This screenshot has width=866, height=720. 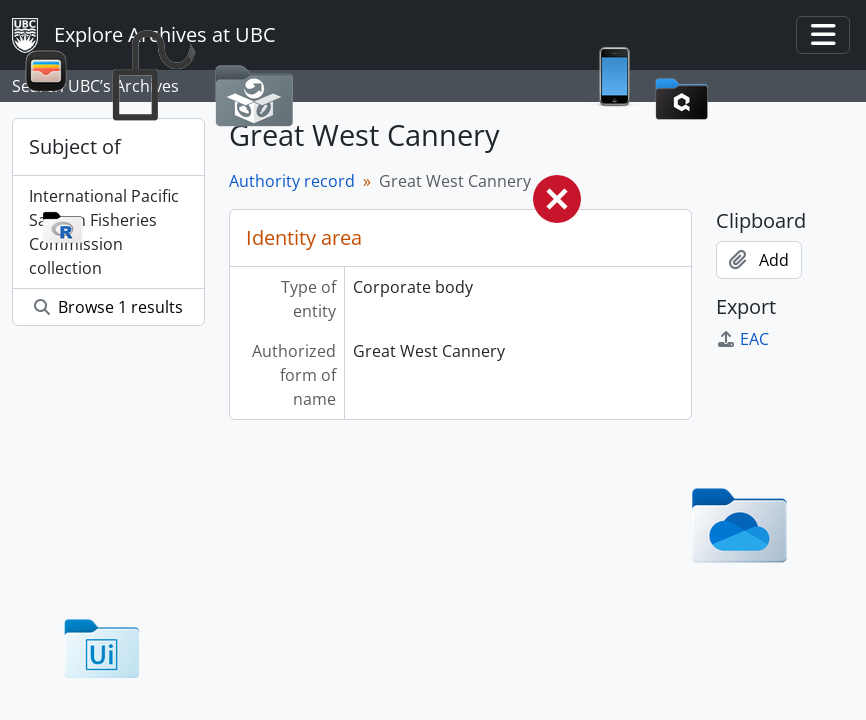 I want to click on open quixel assets folder, so click(x=681, y=100).